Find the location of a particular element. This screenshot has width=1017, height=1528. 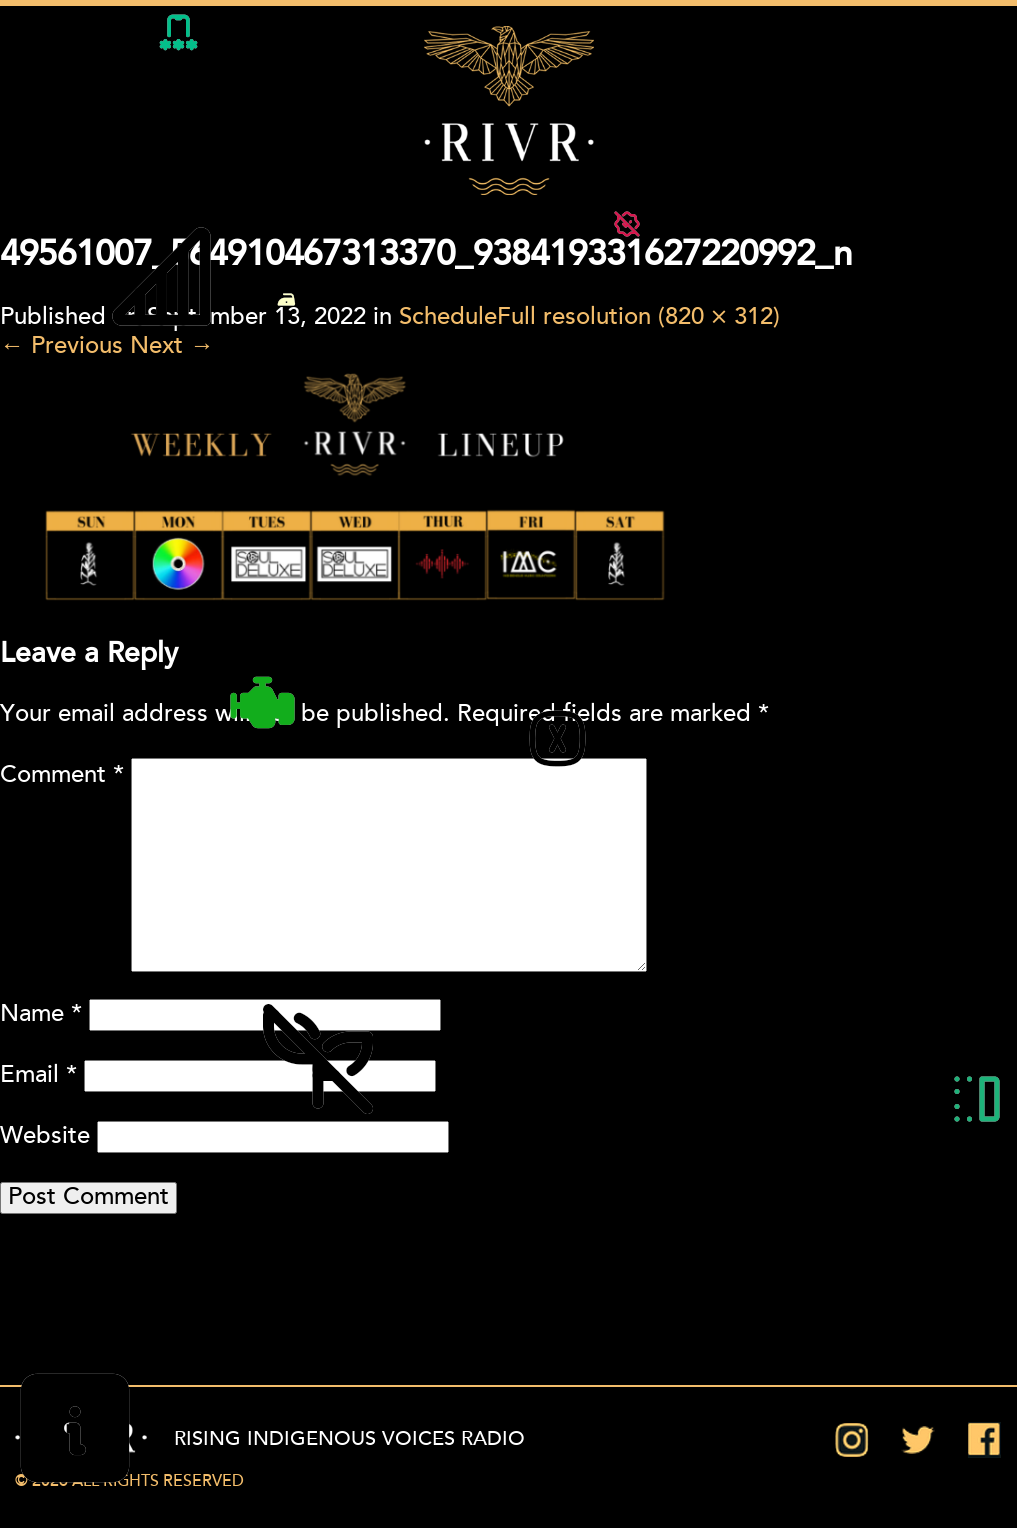

close or dismiss a dialog is located at coordinates (557, 738).